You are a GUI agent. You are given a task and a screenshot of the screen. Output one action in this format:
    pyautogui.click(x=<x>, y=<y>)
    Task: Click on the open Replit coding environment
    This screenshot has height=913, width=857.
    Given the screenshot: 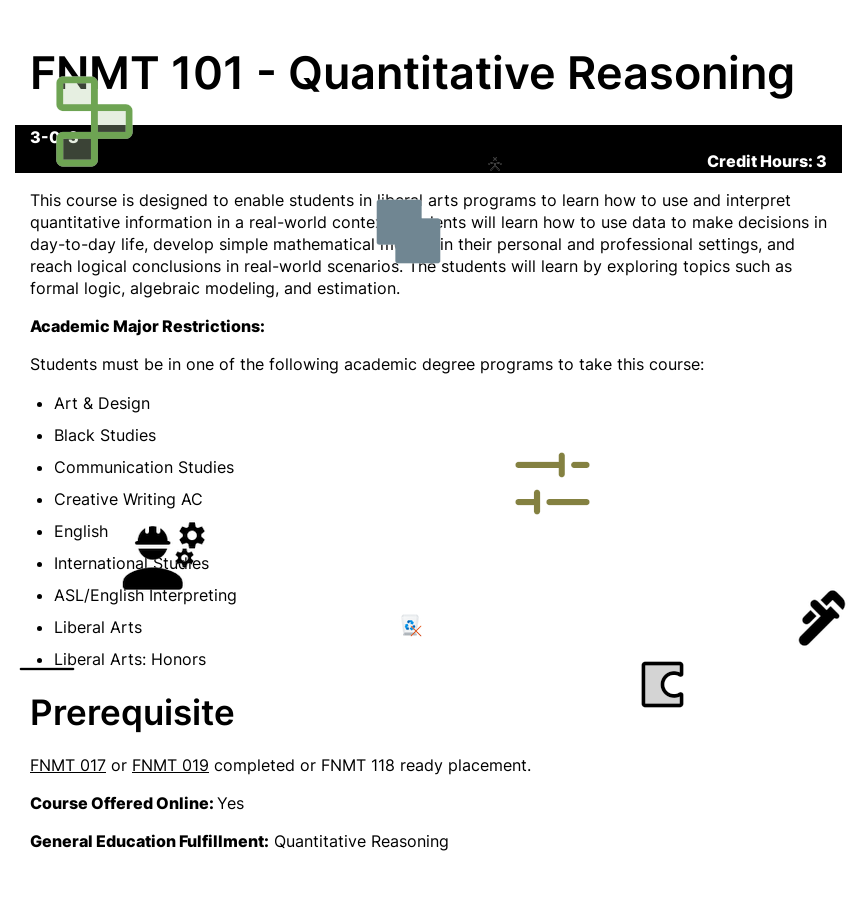 What is the action you would take?
    pyautogui.click(x=87, y=121)
    